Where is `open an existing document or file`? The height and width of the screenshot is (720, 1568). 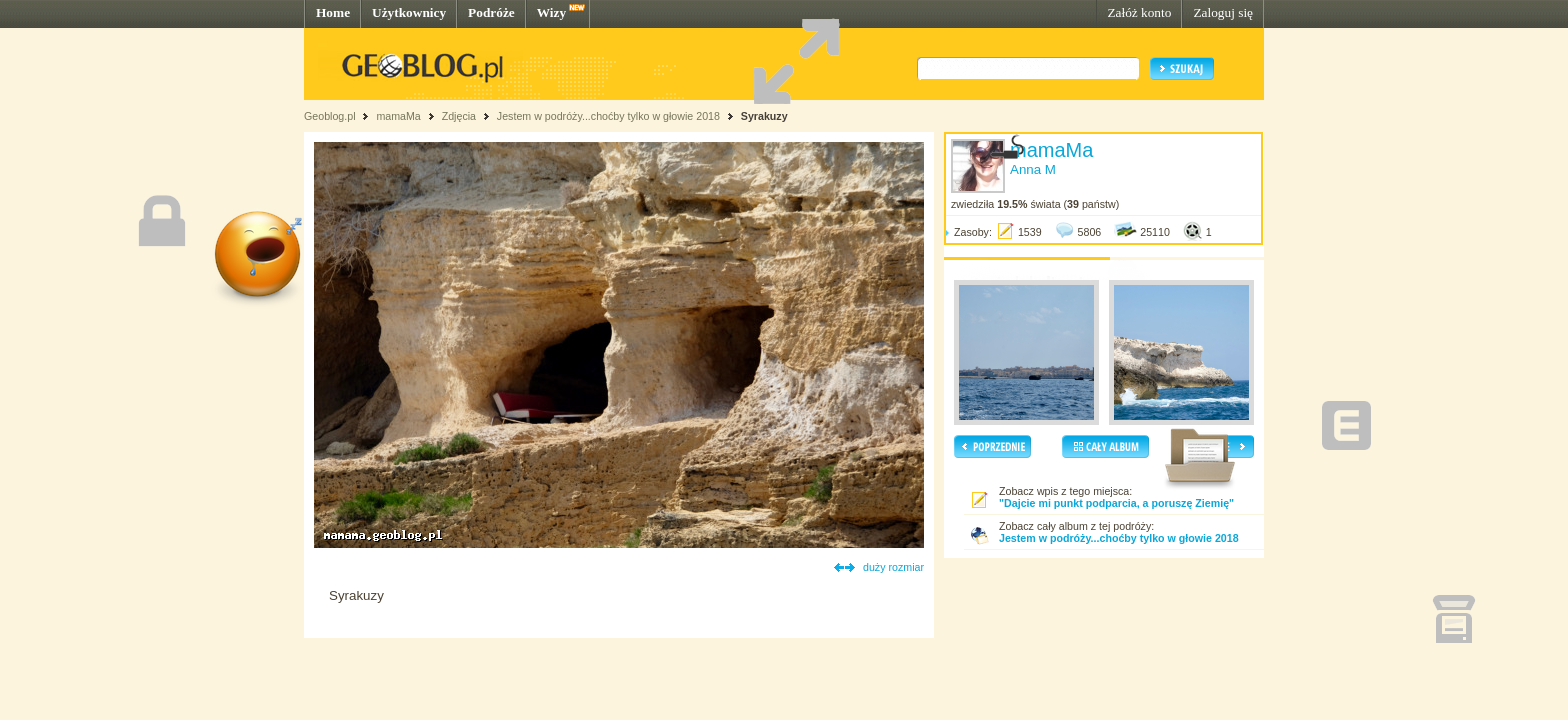 open an existing document or file is located at coordinates (1199, 458).